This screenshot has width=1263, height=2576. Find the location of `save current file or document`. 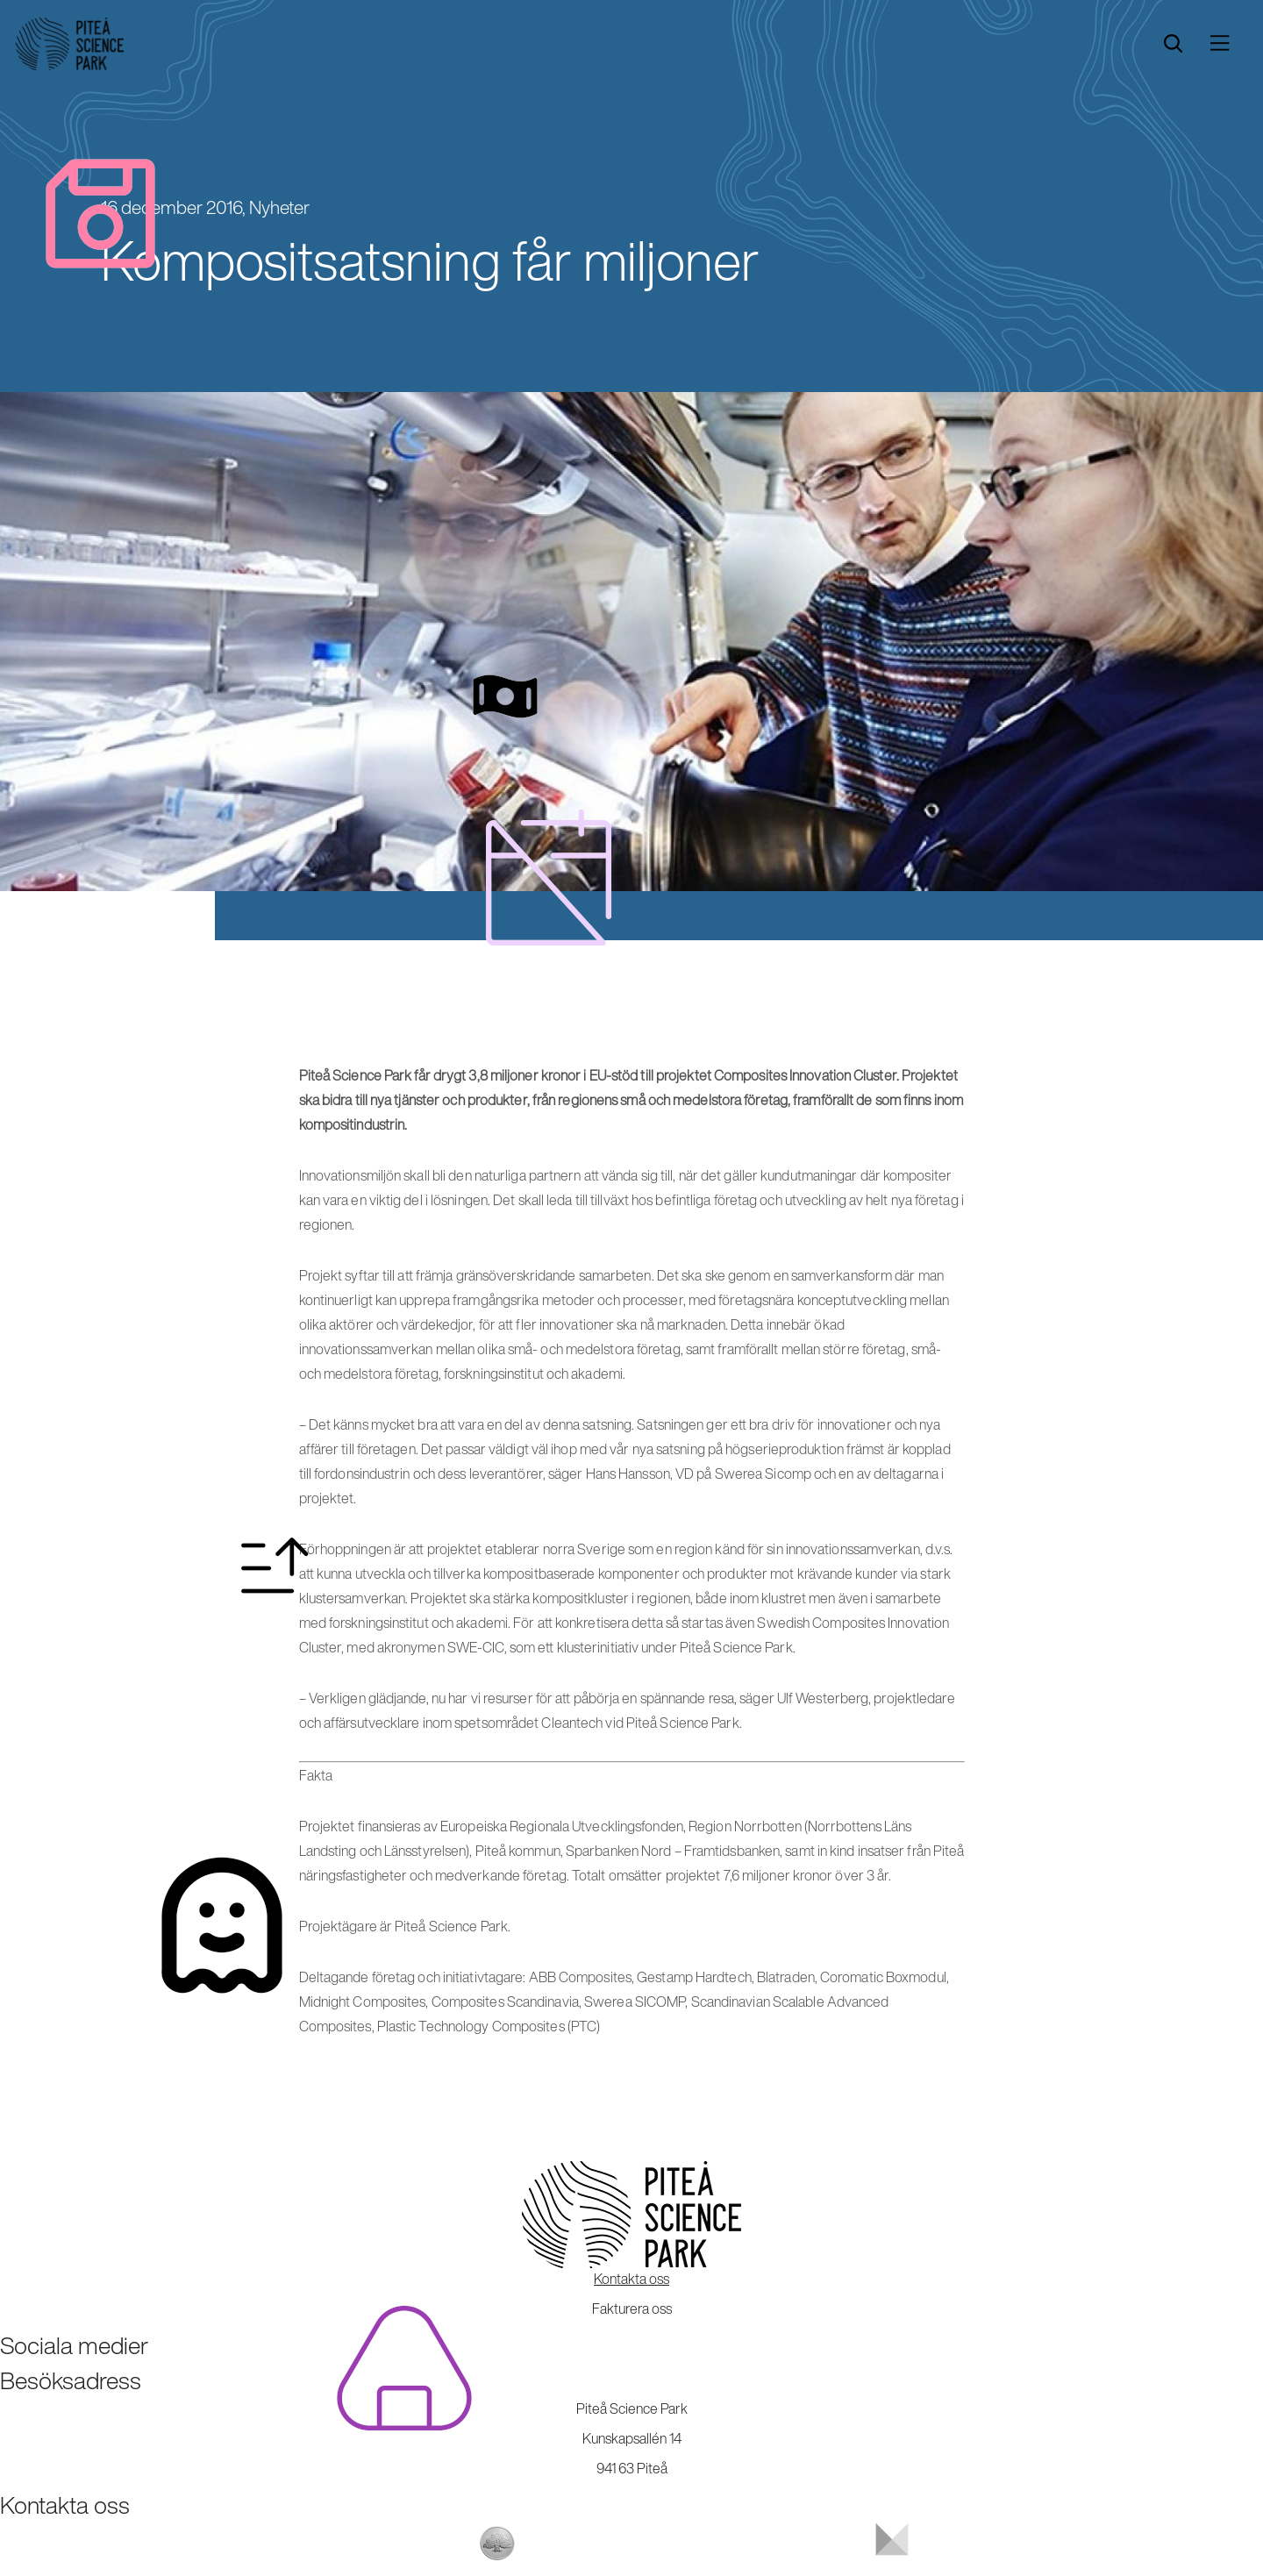

save current file or document is located at coordinates (100, 213).